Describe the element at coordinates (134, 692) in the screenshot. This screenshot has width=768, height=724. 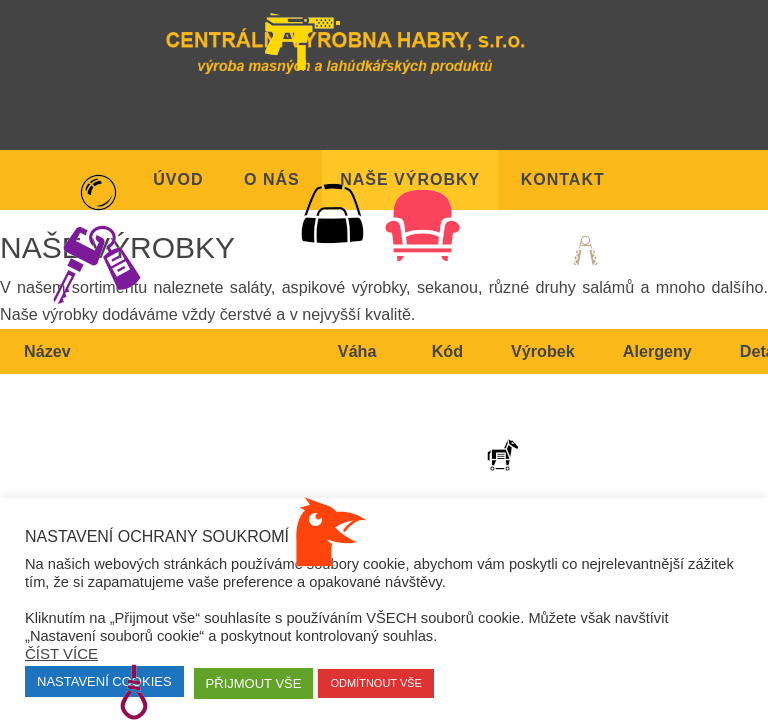
I see `indicates a knot or rope-tying feature` at that location.